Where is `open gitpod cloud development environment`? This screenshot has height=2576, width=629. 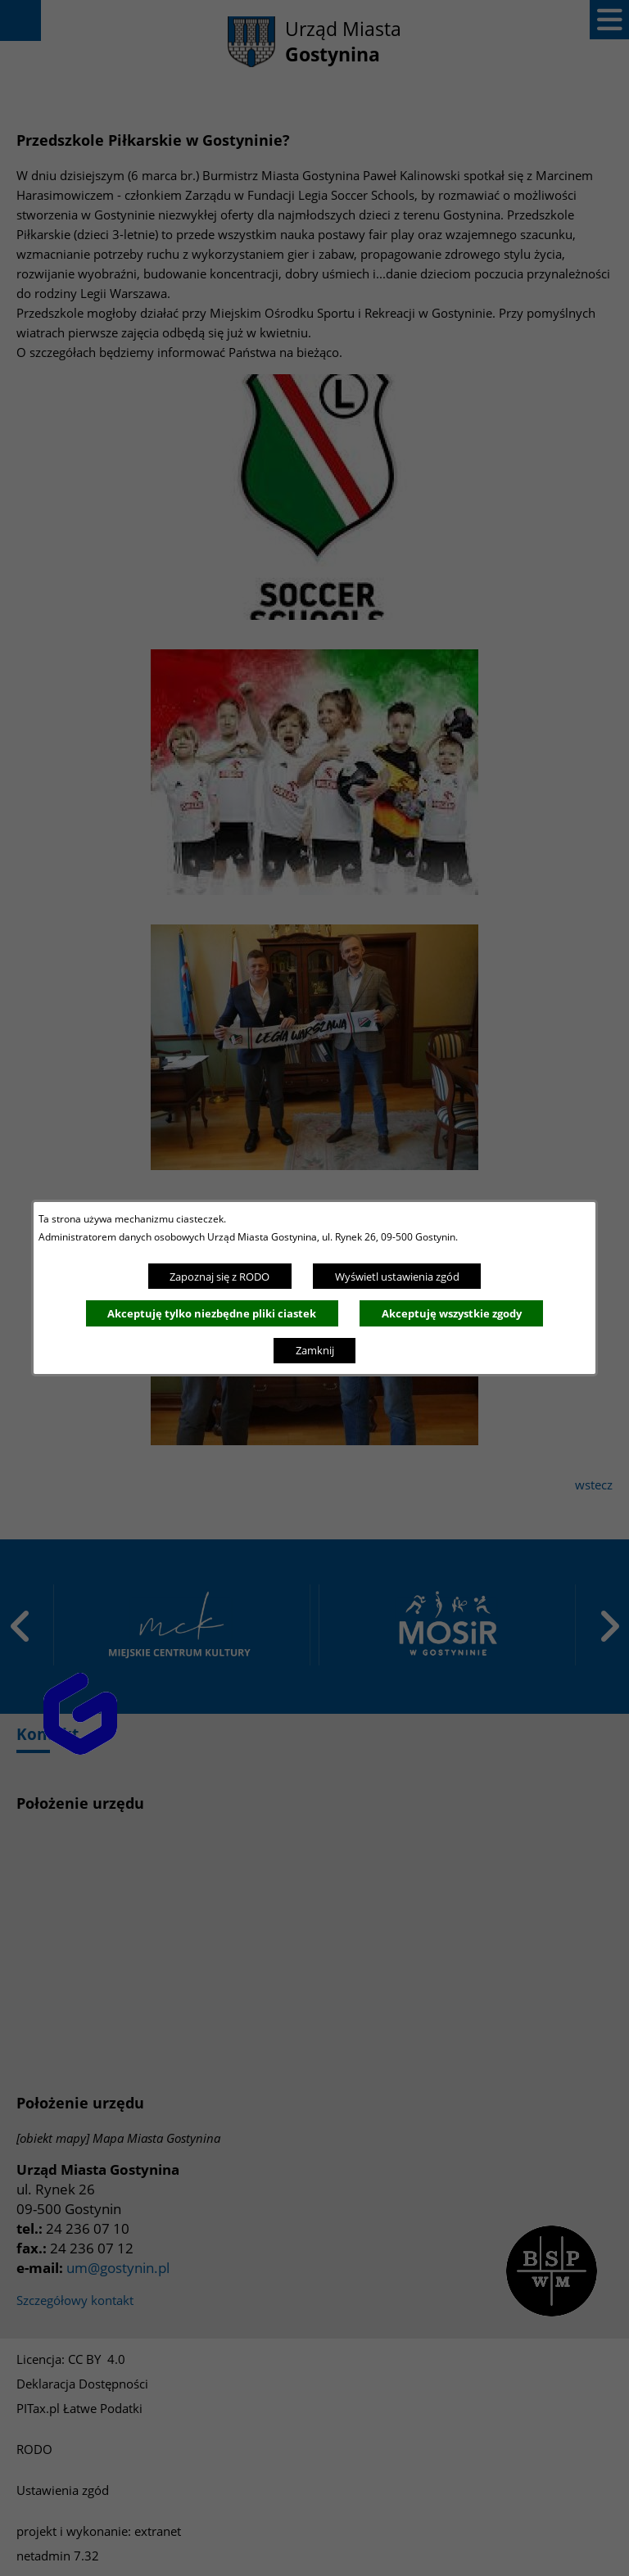
open gitpod cloud development environment is located at coordinates (80, 1714).